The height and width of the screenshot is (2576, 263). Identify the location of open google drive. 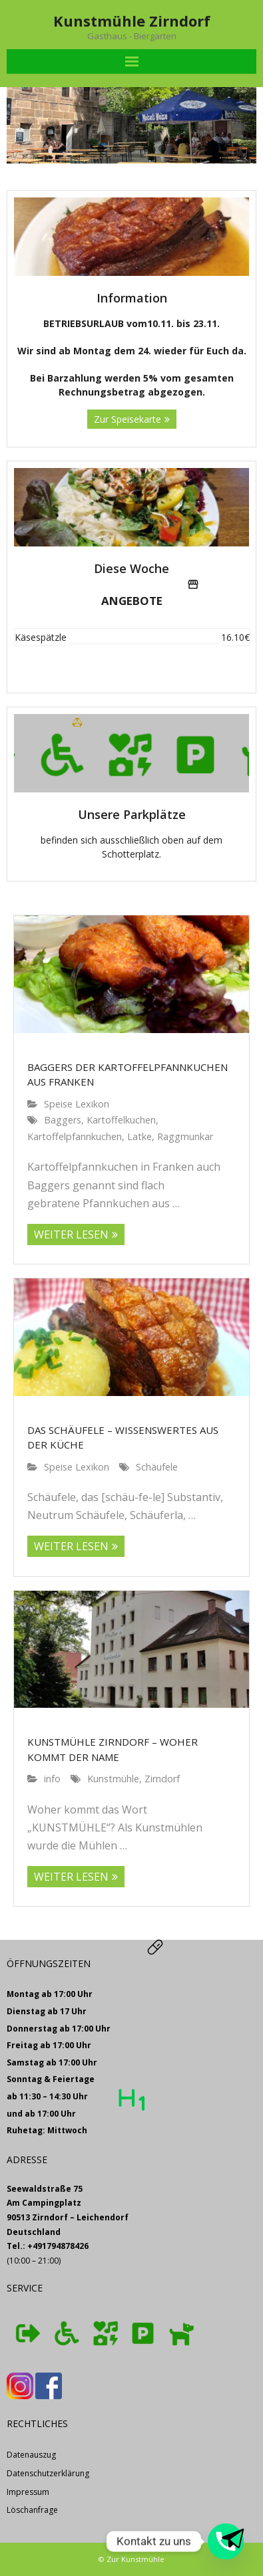
(77, 723).